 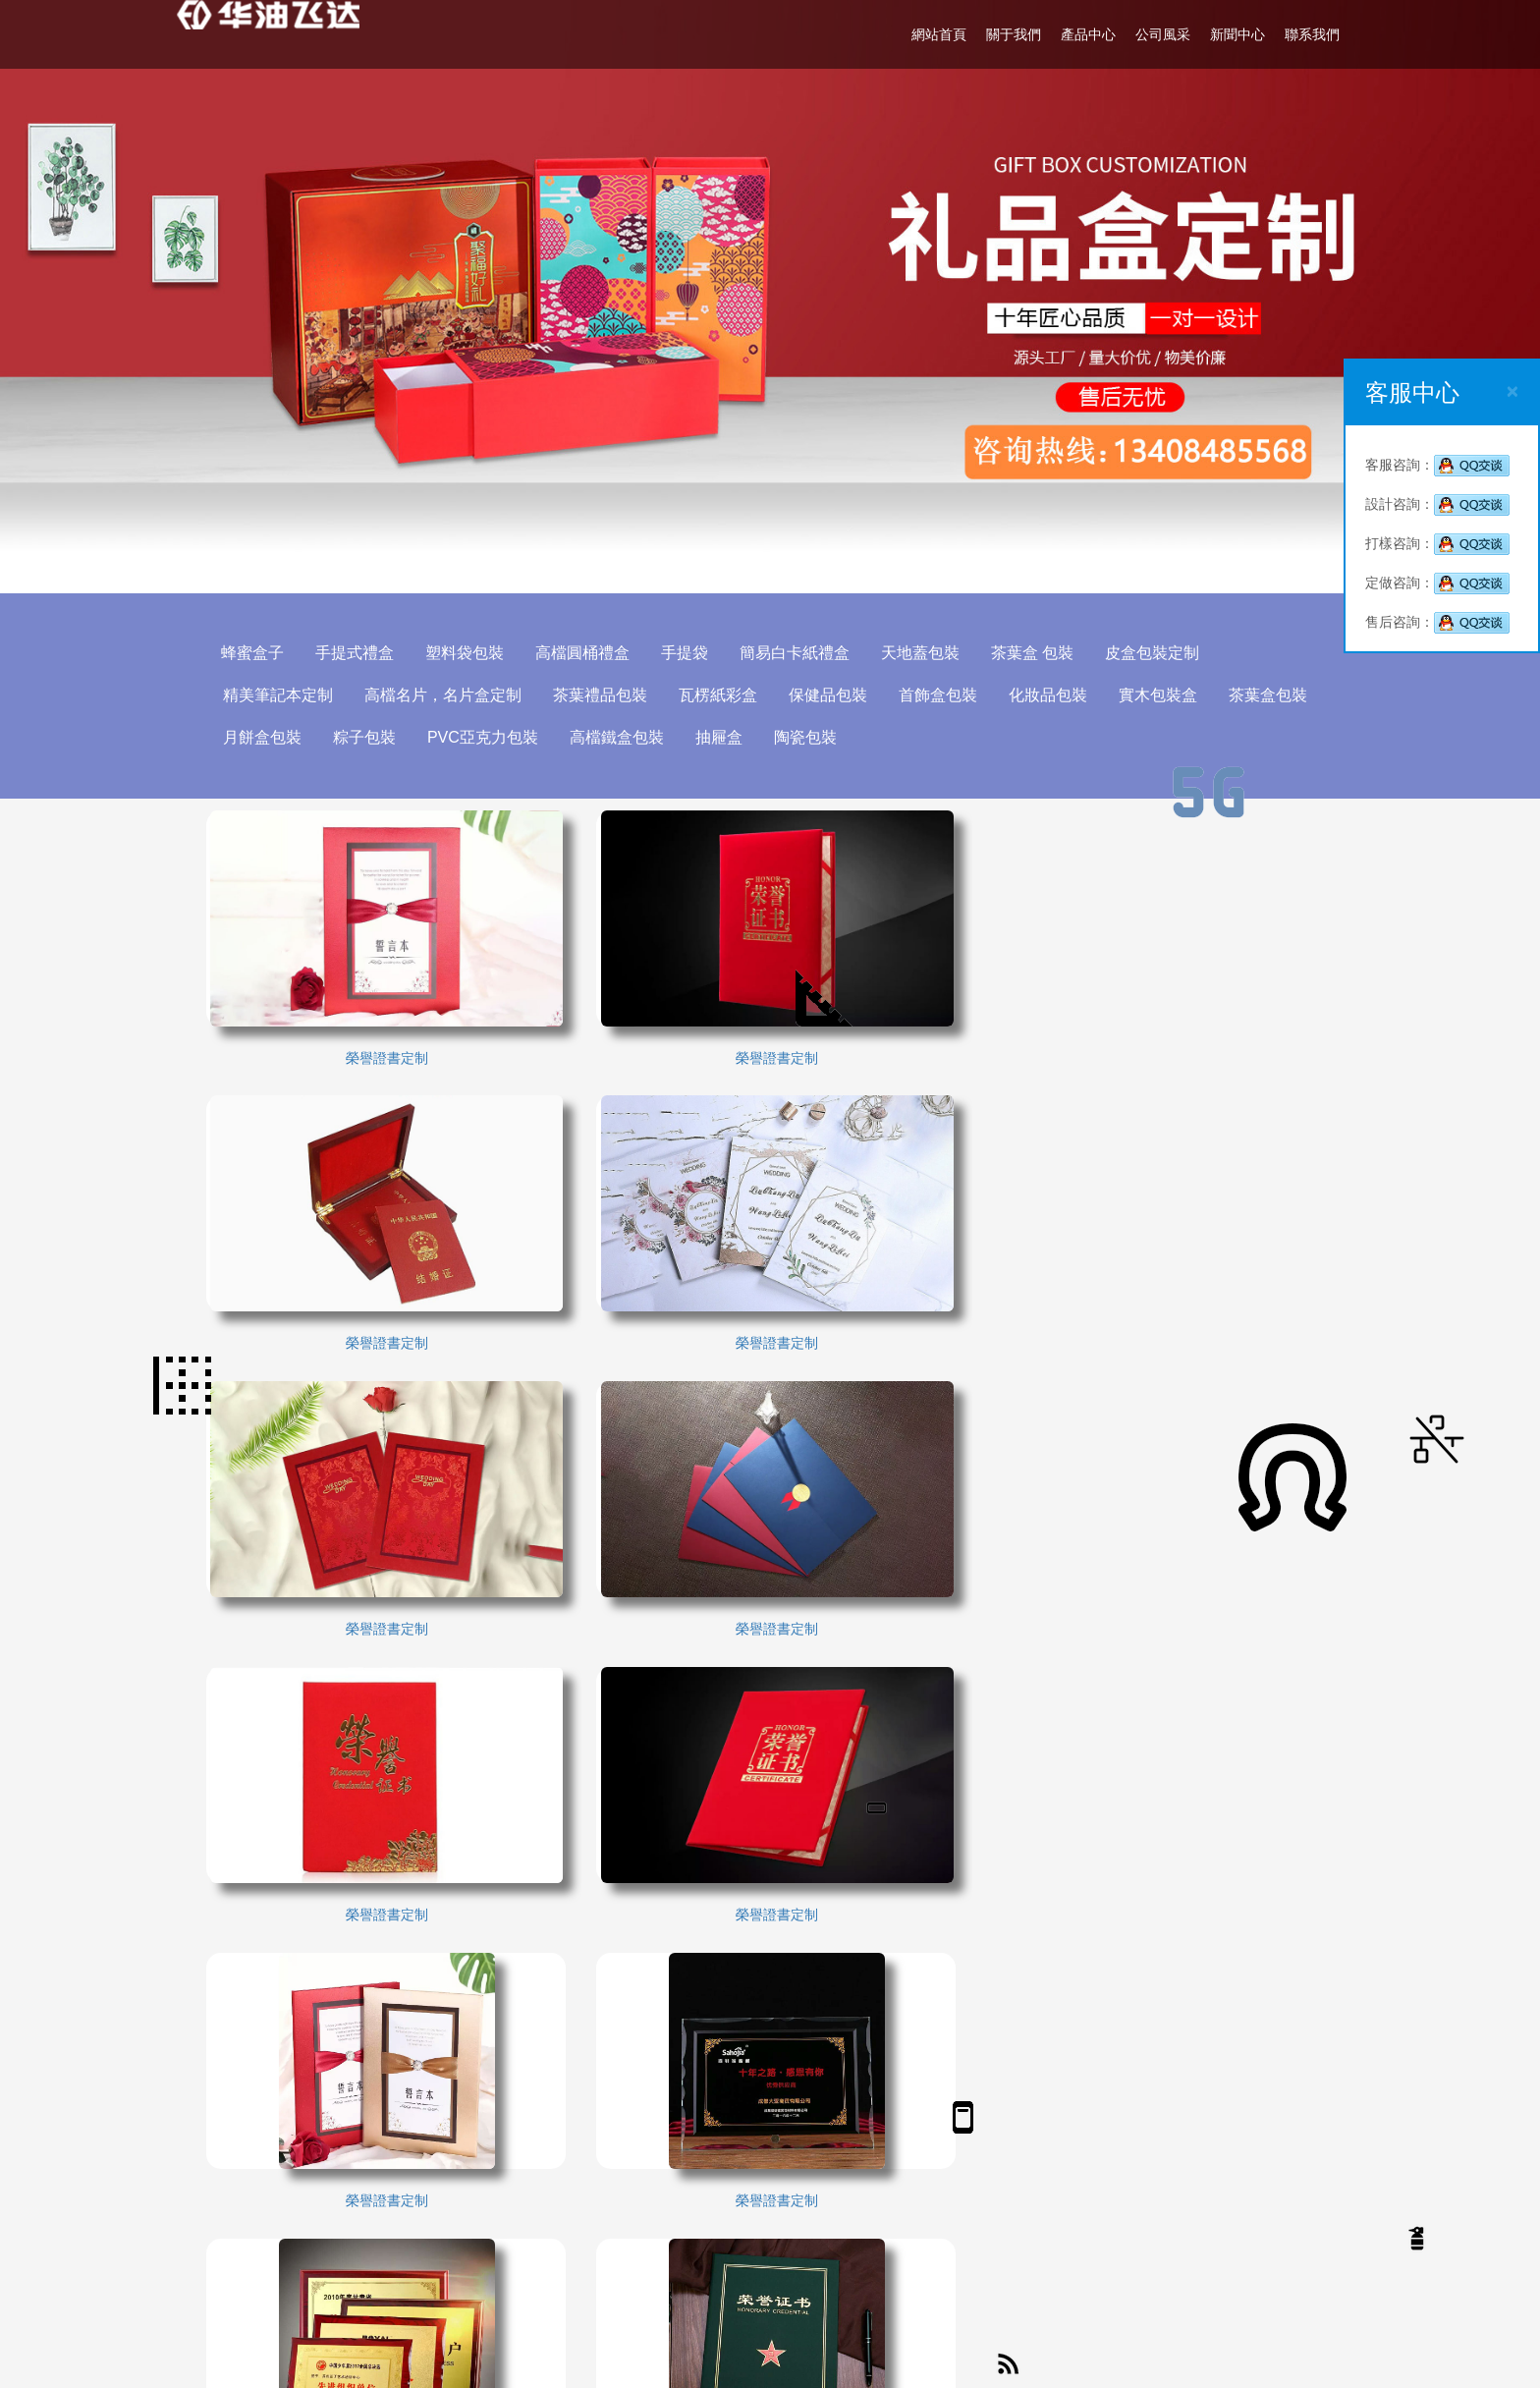 What do you see at coordinates (182, 1385) in the screenshot?
I see `apply border to left edge of cell or element` at bounding box center [182, 1385].